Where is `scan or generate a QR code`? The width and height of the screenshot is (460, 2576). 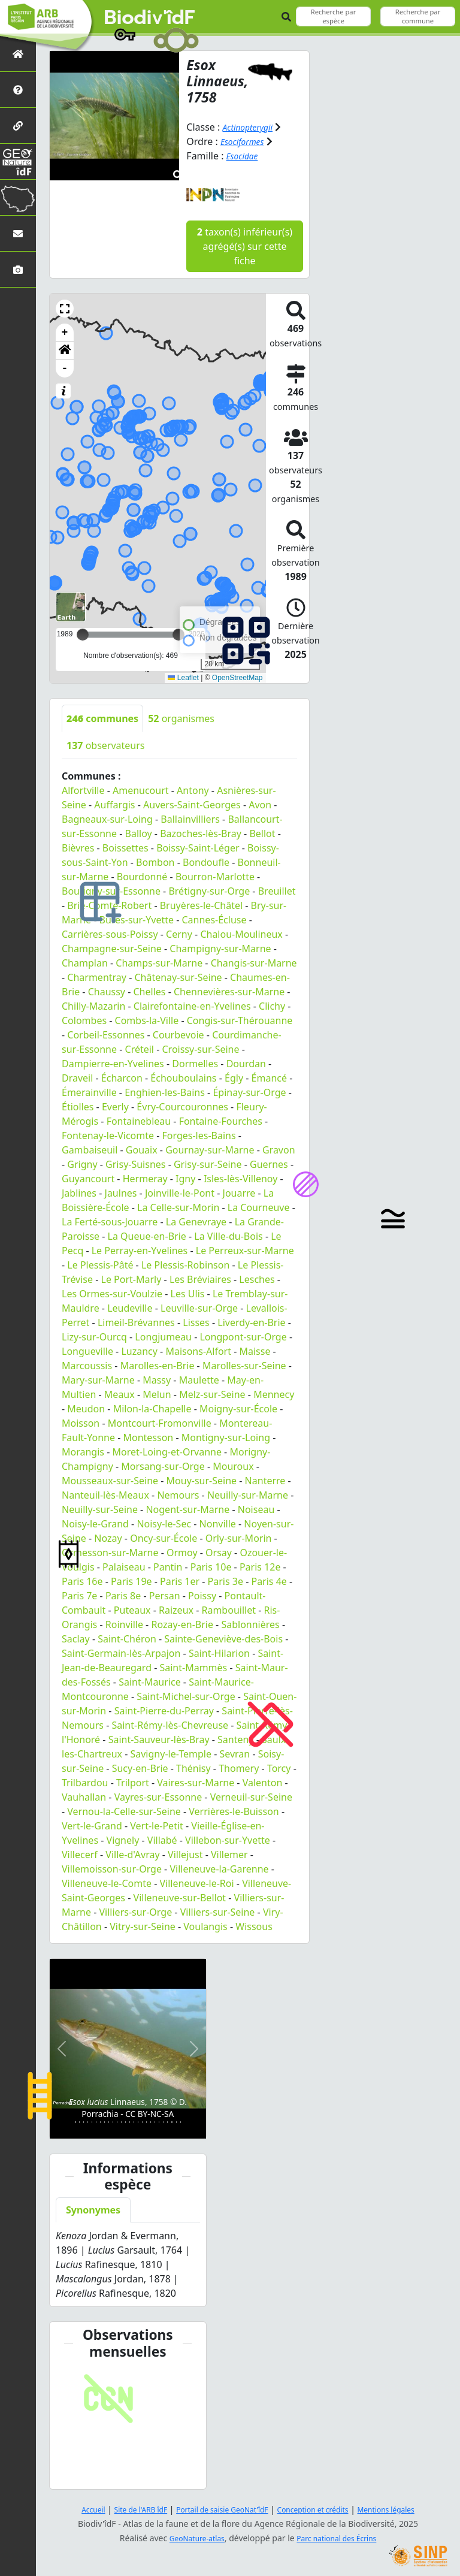
scan or generate a QR code is located at coordinates (246, 641).